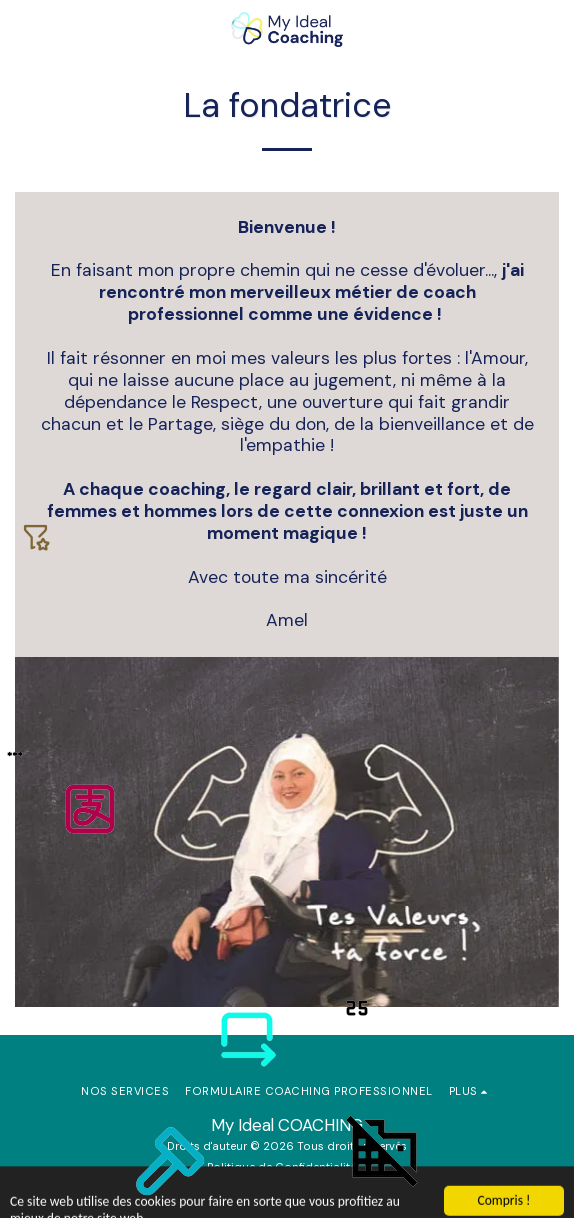 The width and height of the screenshot is (574, 1218). What do you see at coordinates (15, 754) in the screenshot?
I see `enter or manage your password` at bounding box center [15, 754].